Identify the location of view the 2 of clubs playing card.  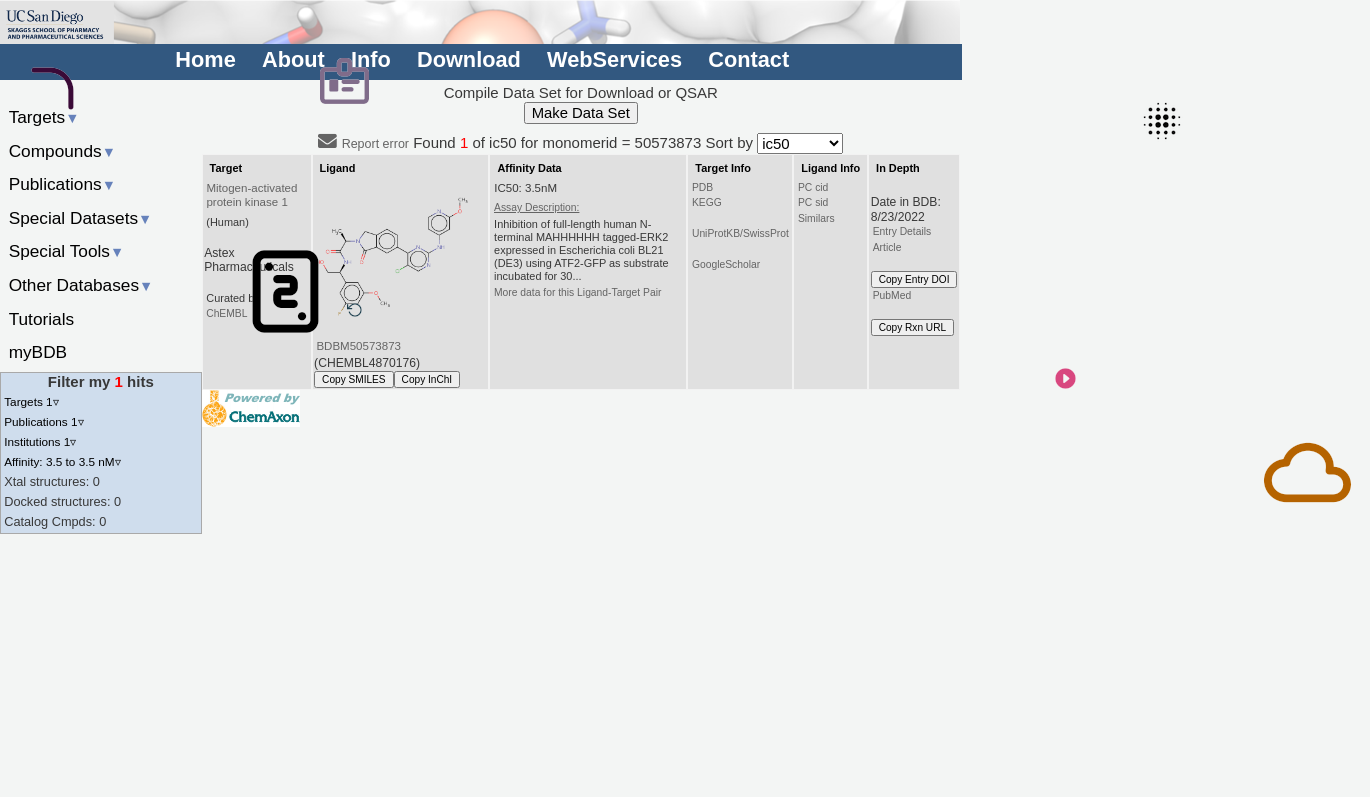
(285, 291).